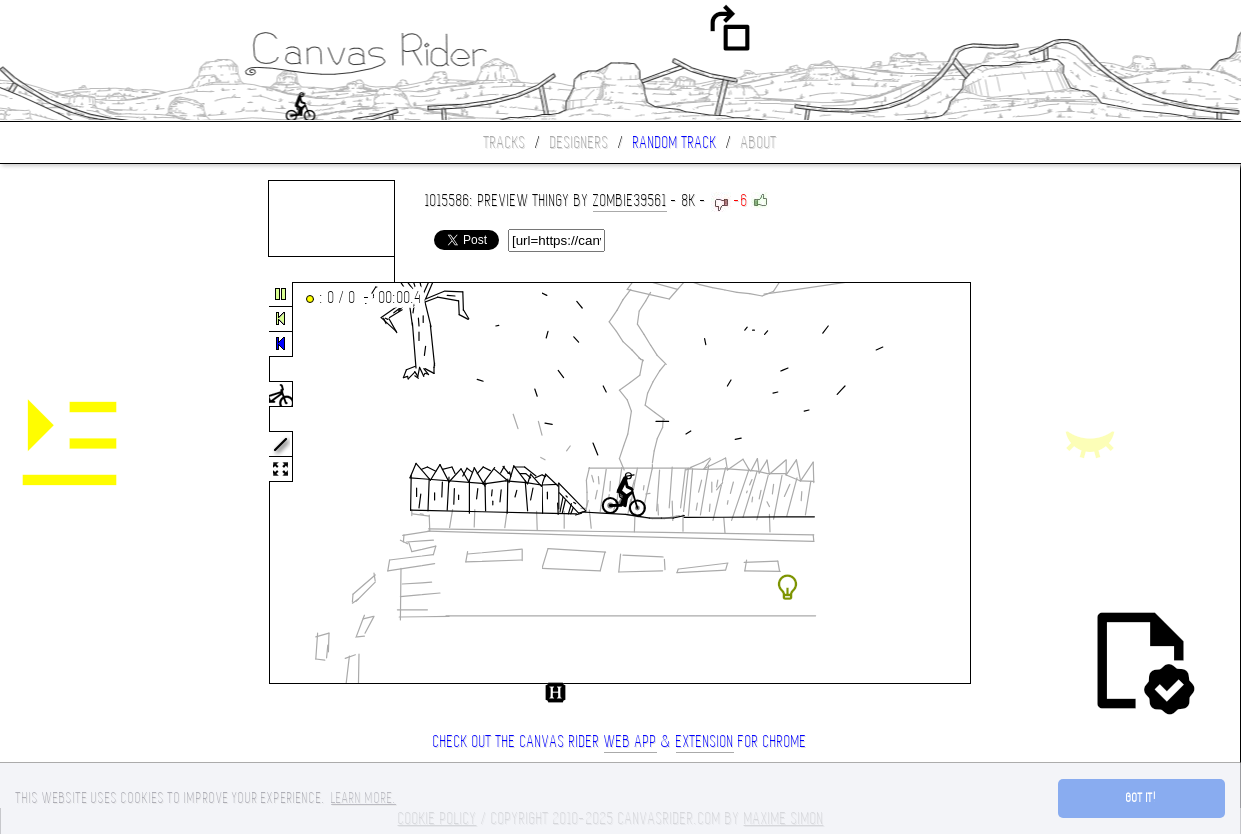 The image size is (1241, 834). What do you see at coordinates (1090, 443) in the screenshot?
I see `hide password or sensitive content` at bounding box center [1090, 443].